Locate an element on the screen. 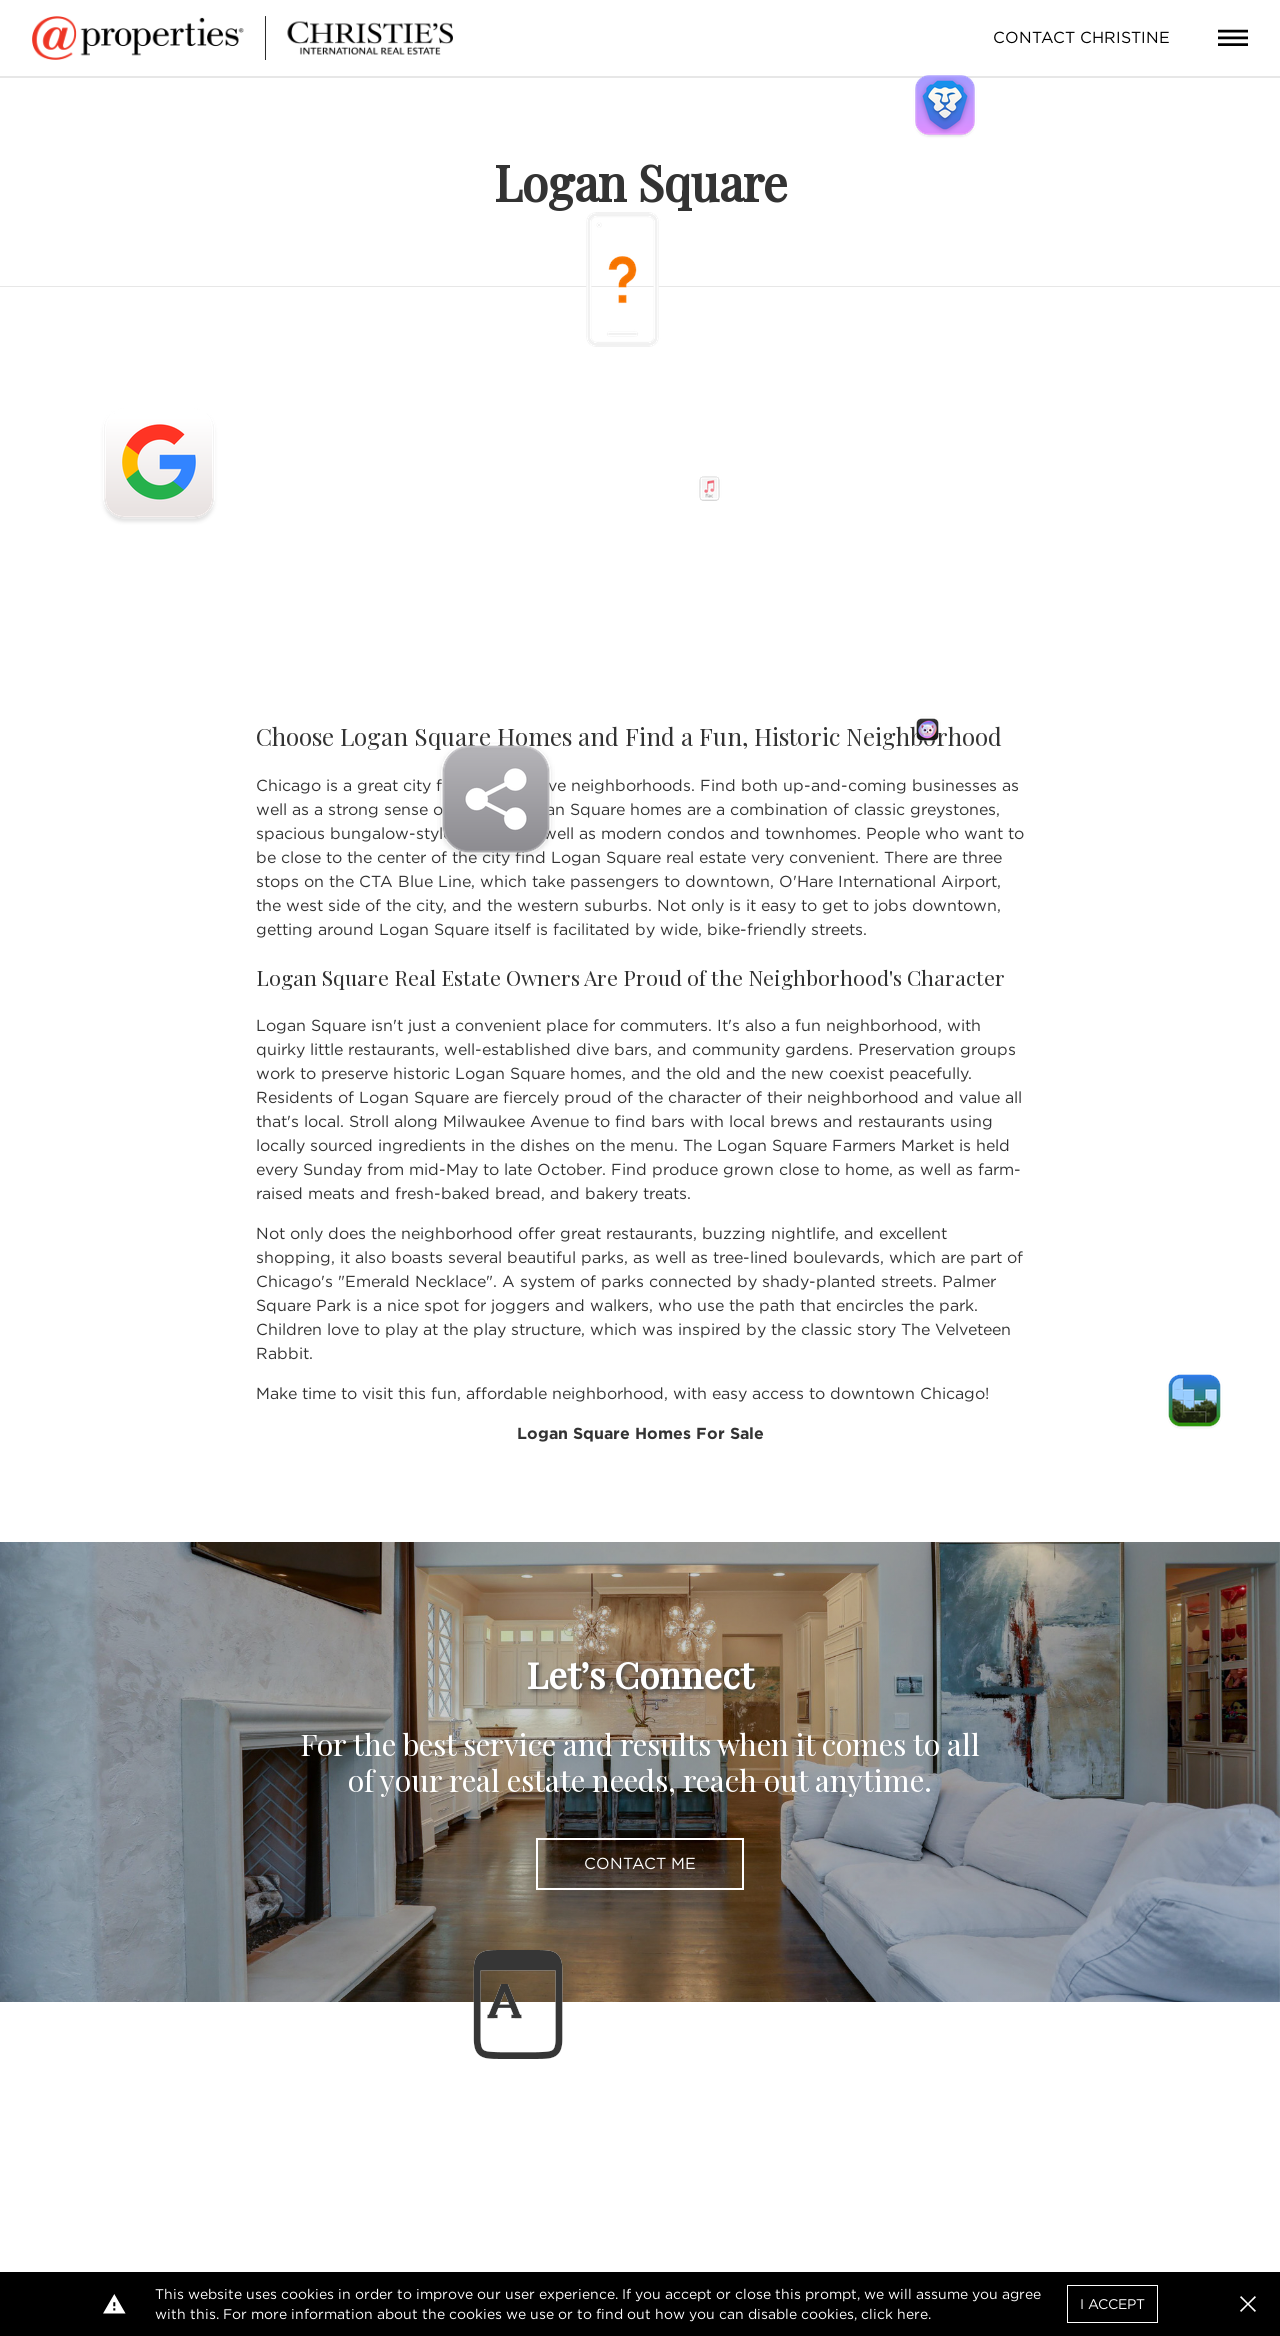 This screenshot has width=1280, height=2336. open the Google app is located at coordinates (159, 463).